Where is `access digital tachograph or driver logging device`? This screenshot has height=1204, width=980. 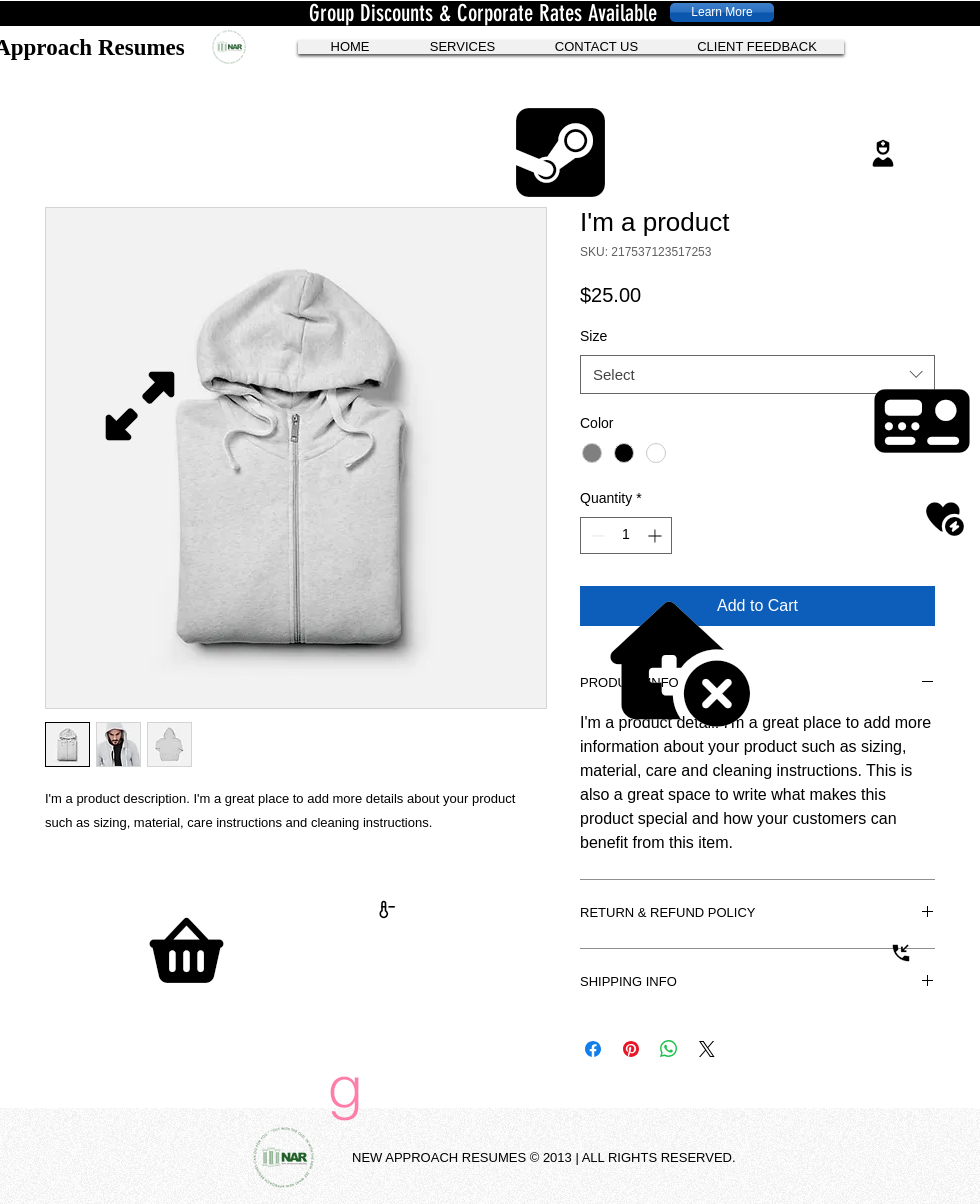 access digital tachograph or driver logging device is located at coordinates (922, 421).